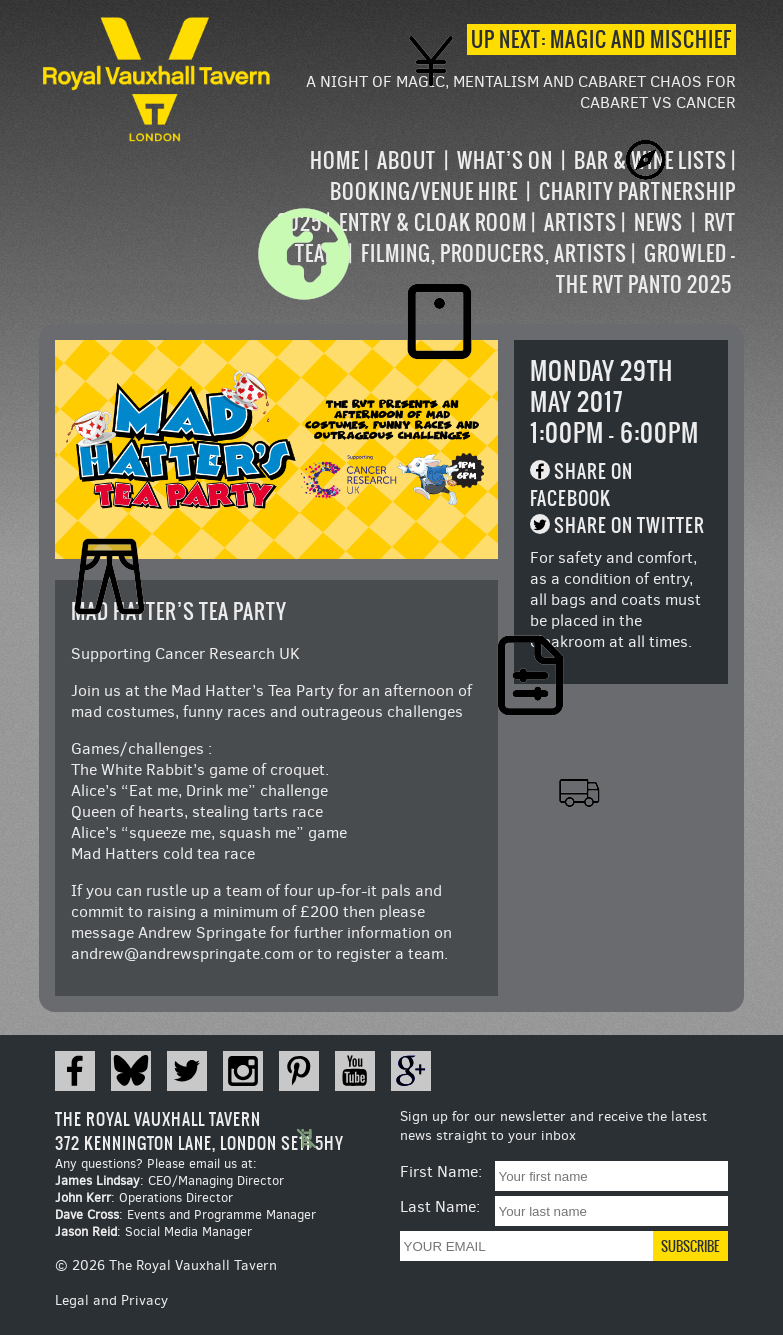 The height and width of the screenshot is (1335, 783). I want to click on explore nearby content or locations, so click(646, 160).